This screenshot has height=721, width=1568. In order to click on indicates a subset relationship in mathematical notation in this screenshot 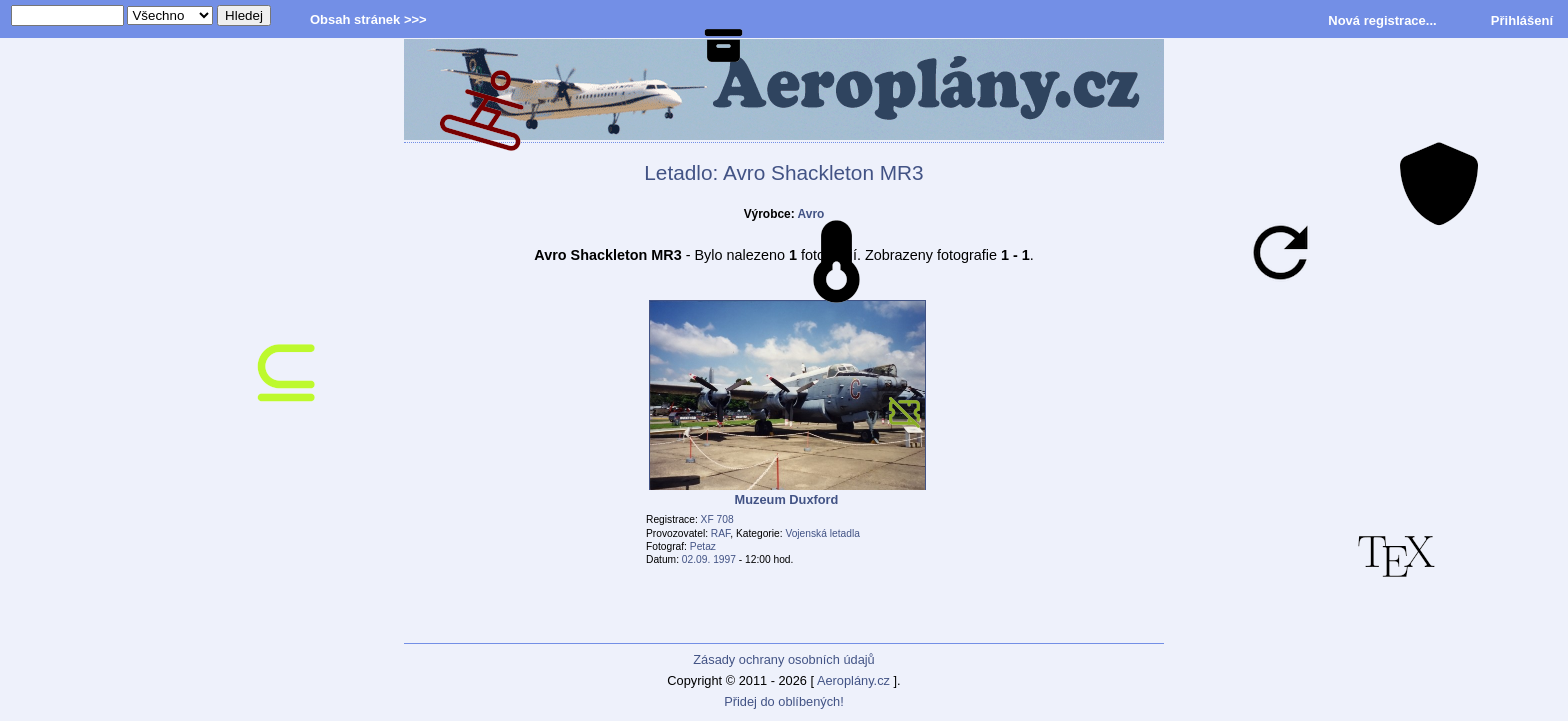, I will do `click(287, 371)`.